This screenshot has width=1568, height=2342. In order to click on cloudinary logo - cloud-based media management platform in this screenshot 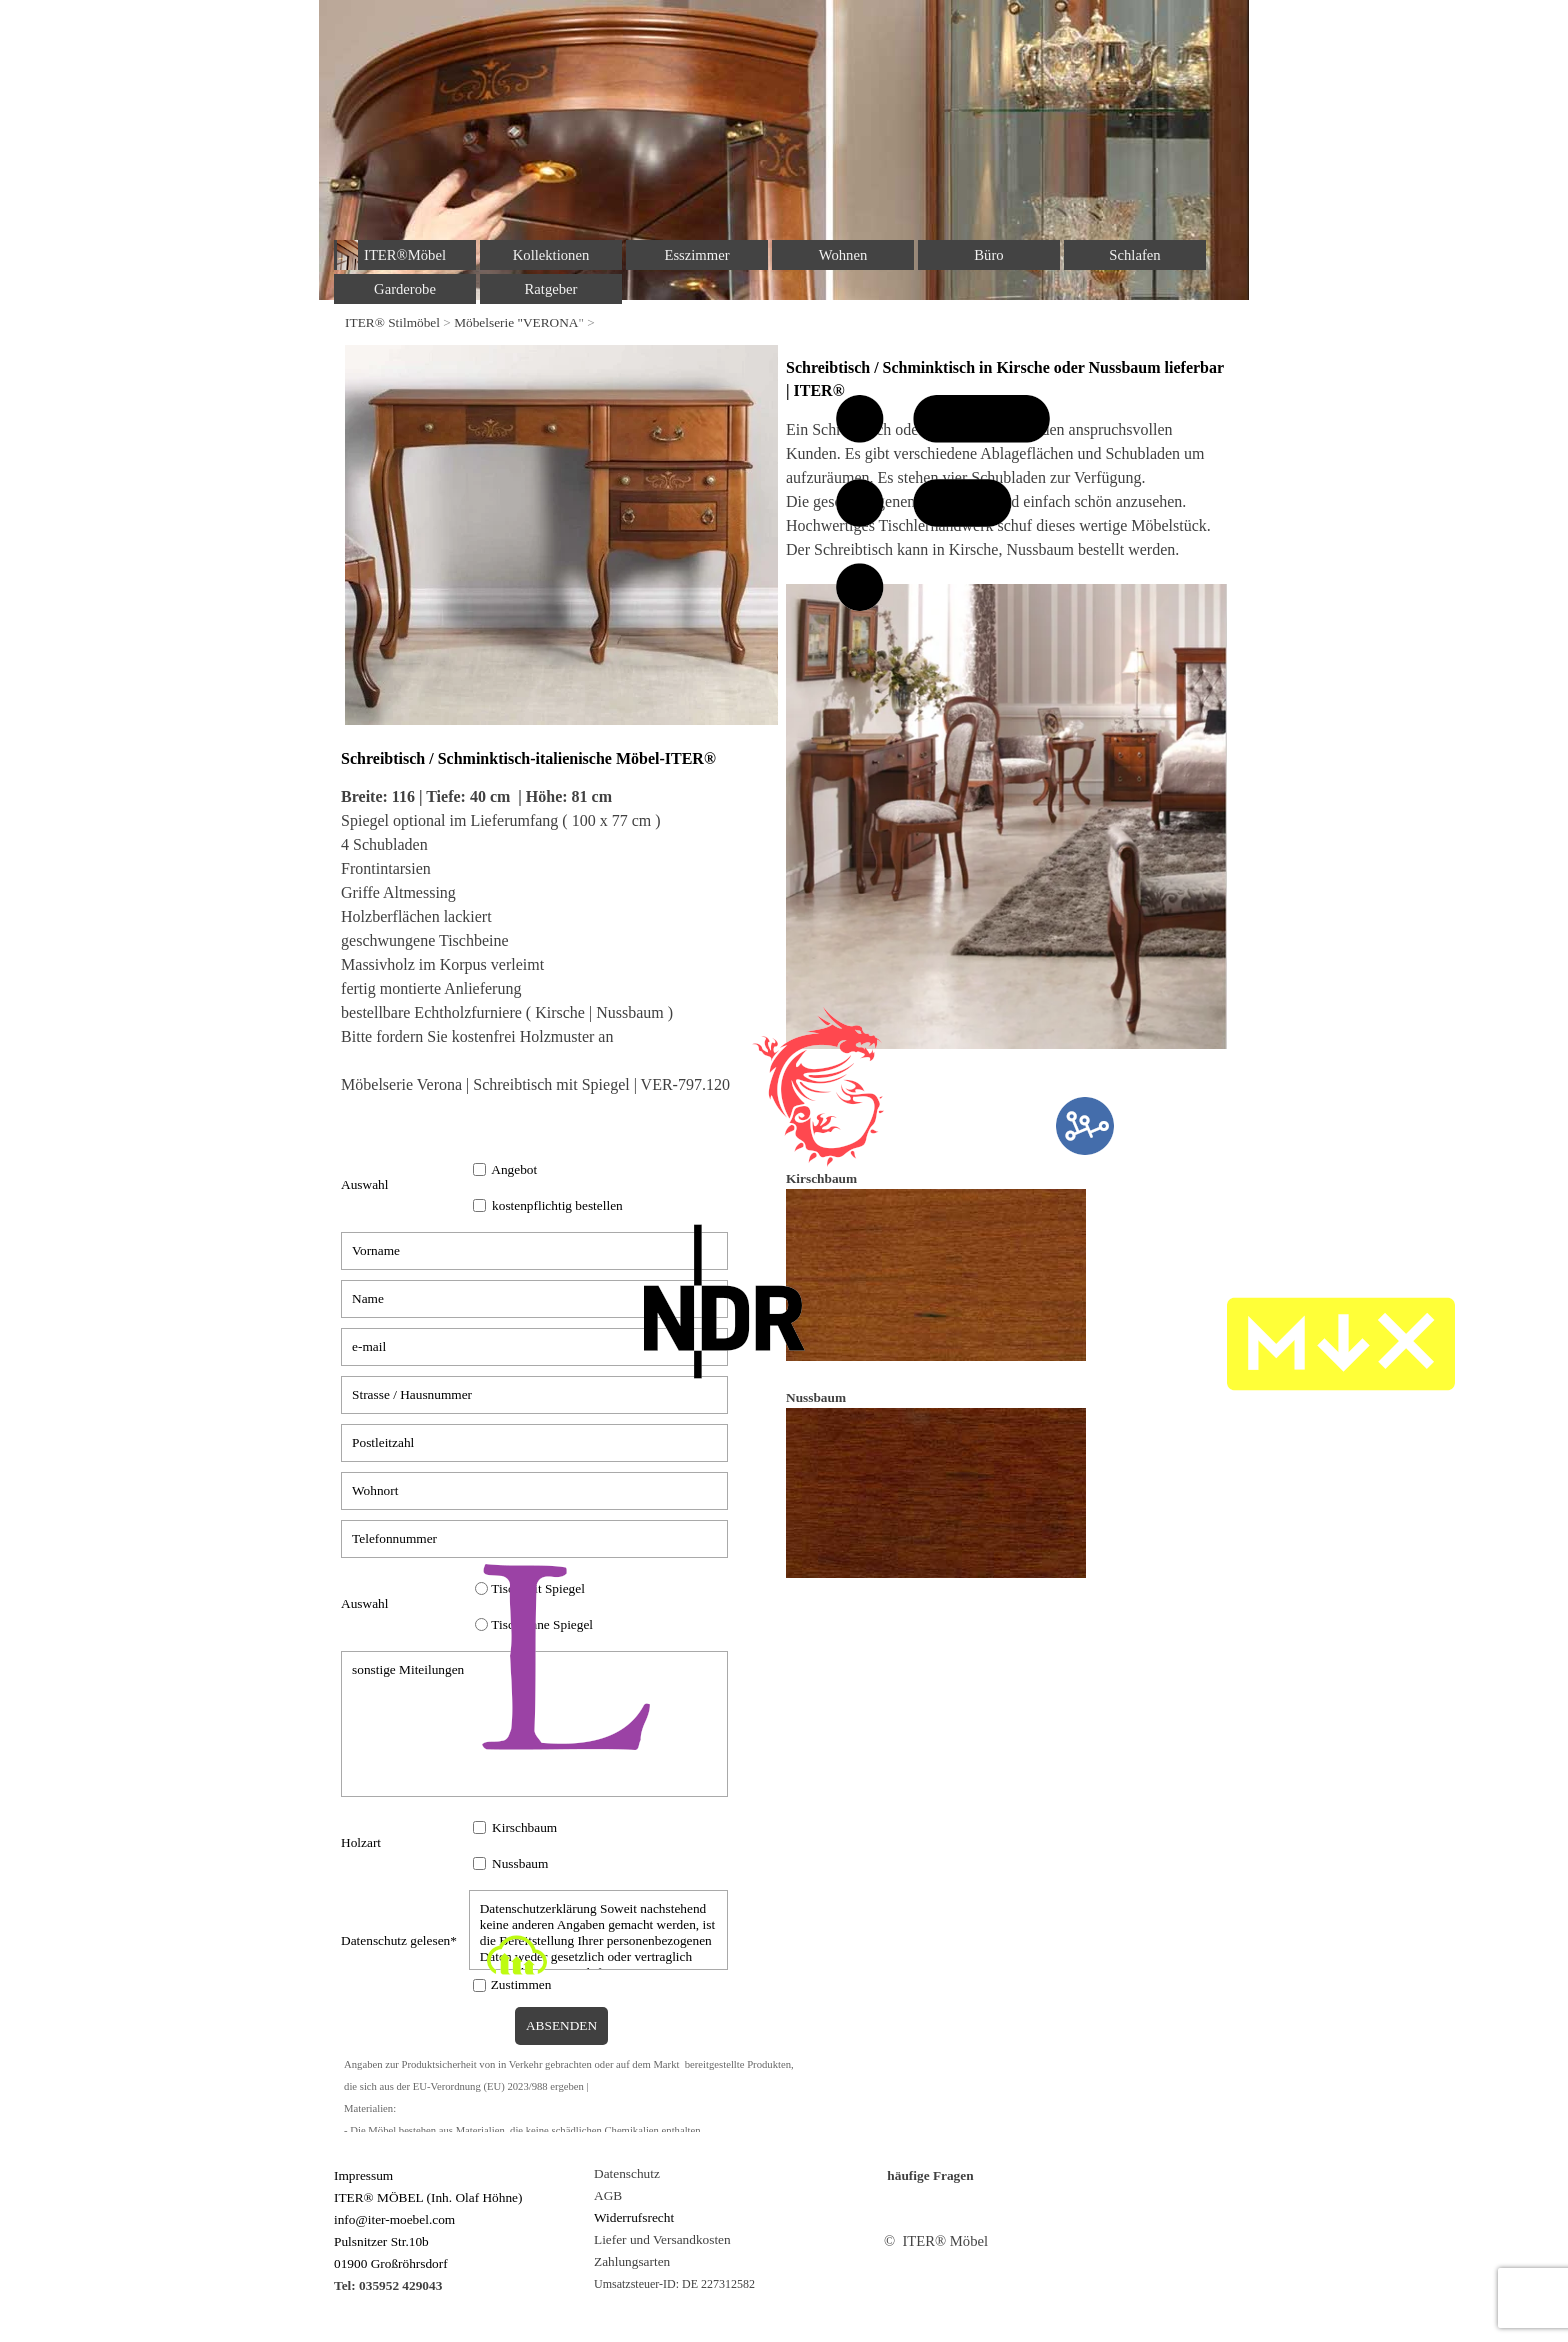, I will do `click(517, 1955)`.